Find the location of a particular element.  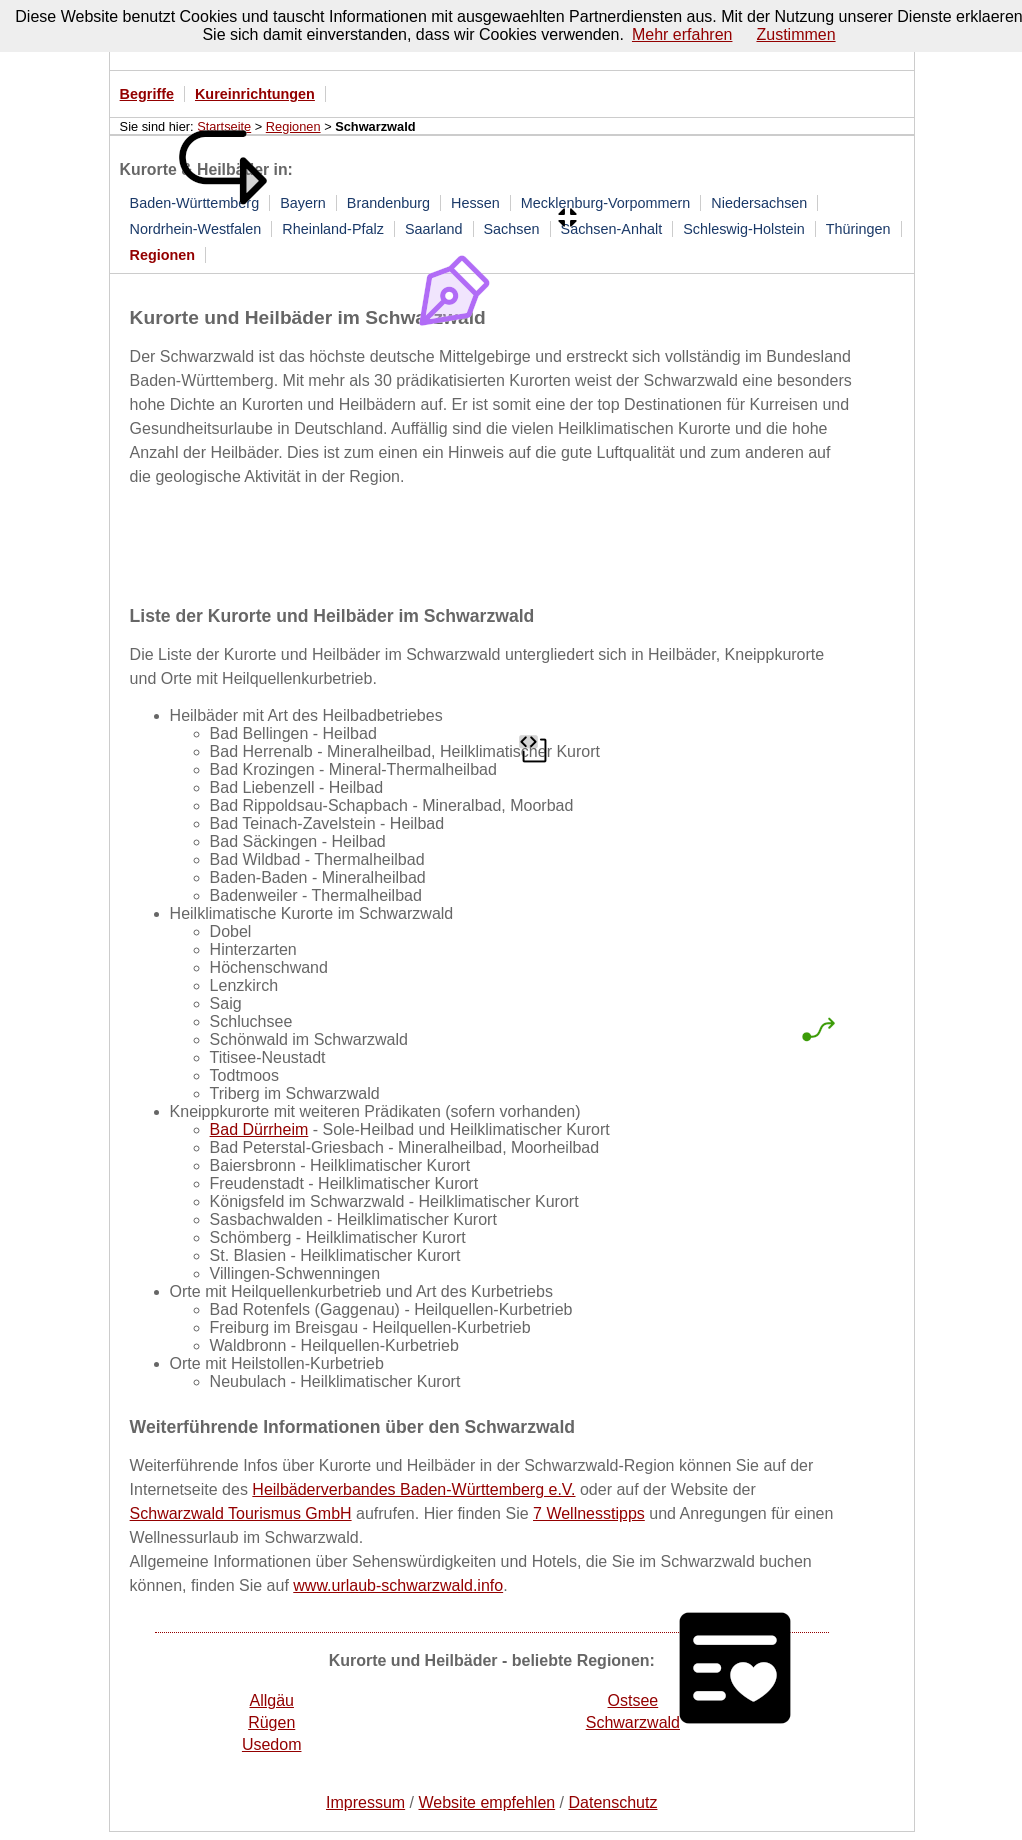

insert a code block or snippet is located at coordinates (534, 750).